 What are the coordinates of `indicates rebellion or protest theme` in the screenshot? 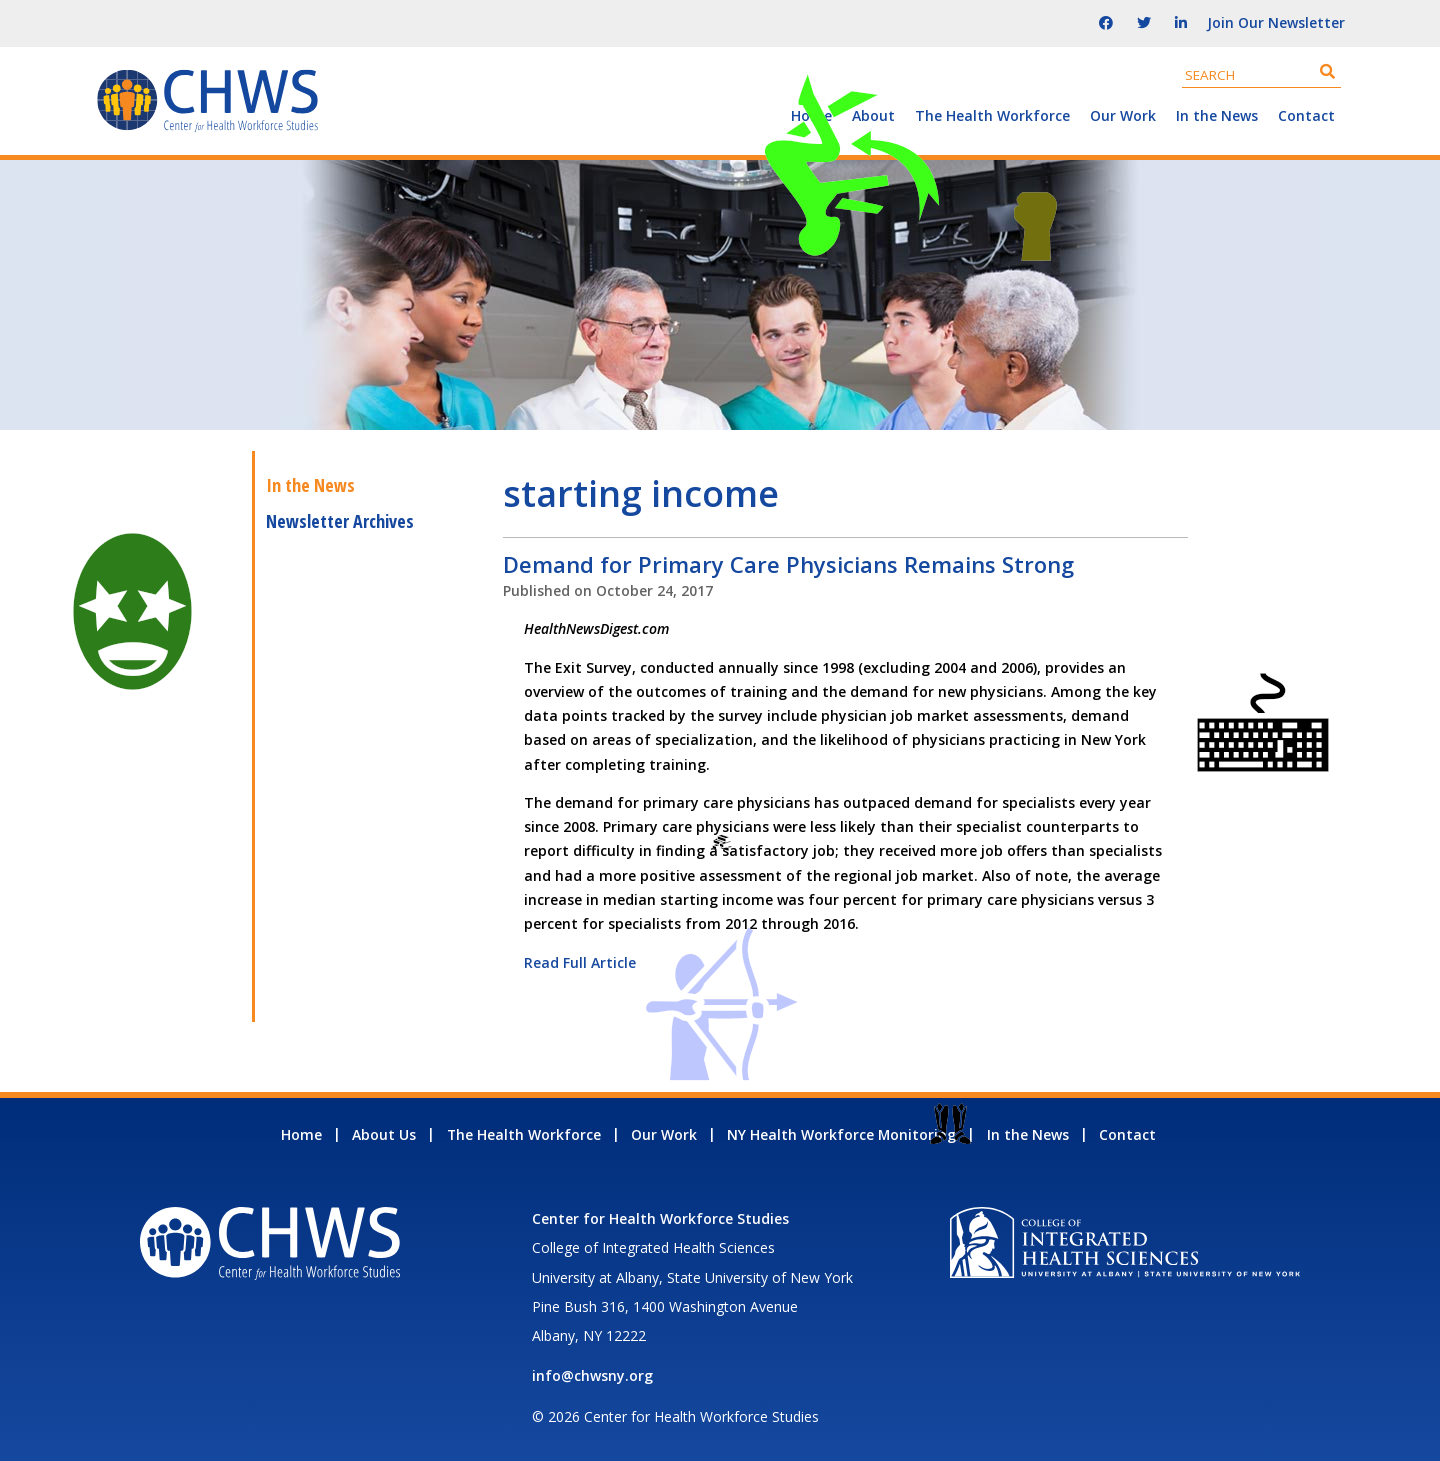 It's located at (1035, 226).